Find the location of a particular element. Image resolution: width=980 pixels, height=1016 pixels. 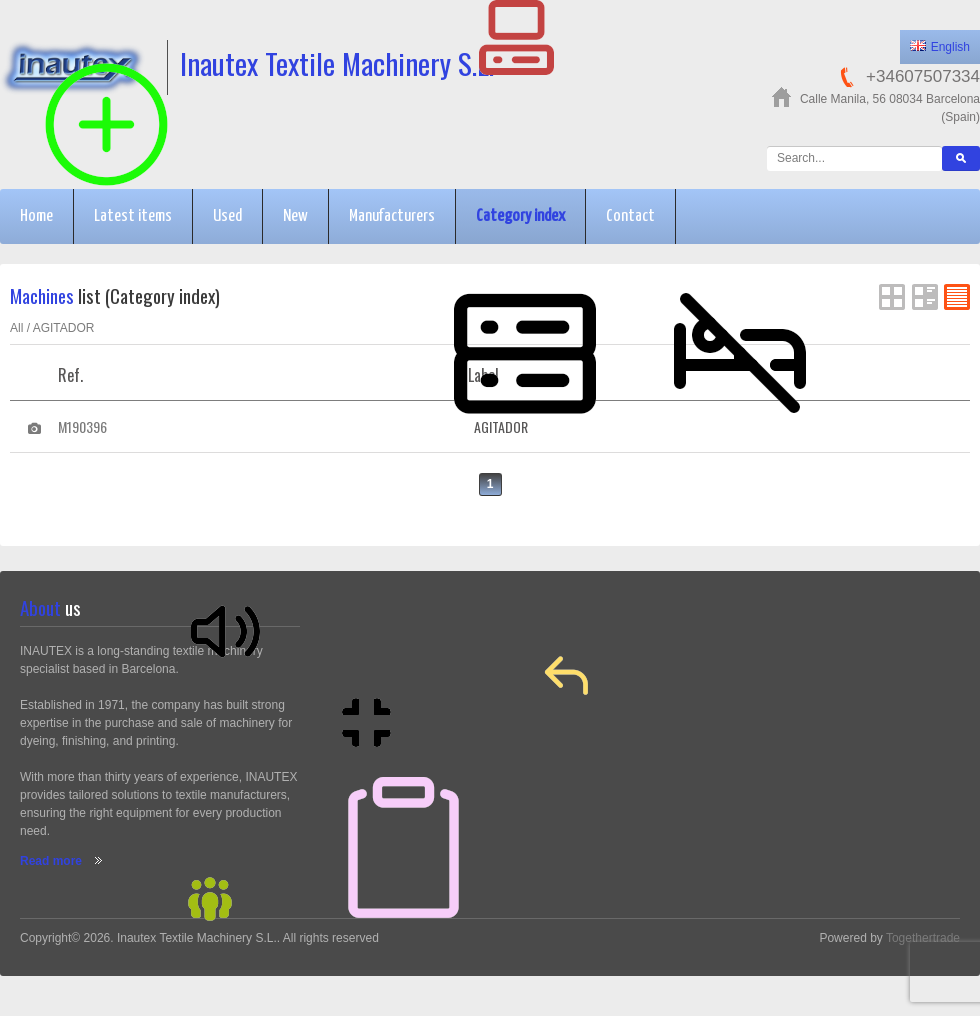

launch a github codespace is located at coordinates (516, 37).